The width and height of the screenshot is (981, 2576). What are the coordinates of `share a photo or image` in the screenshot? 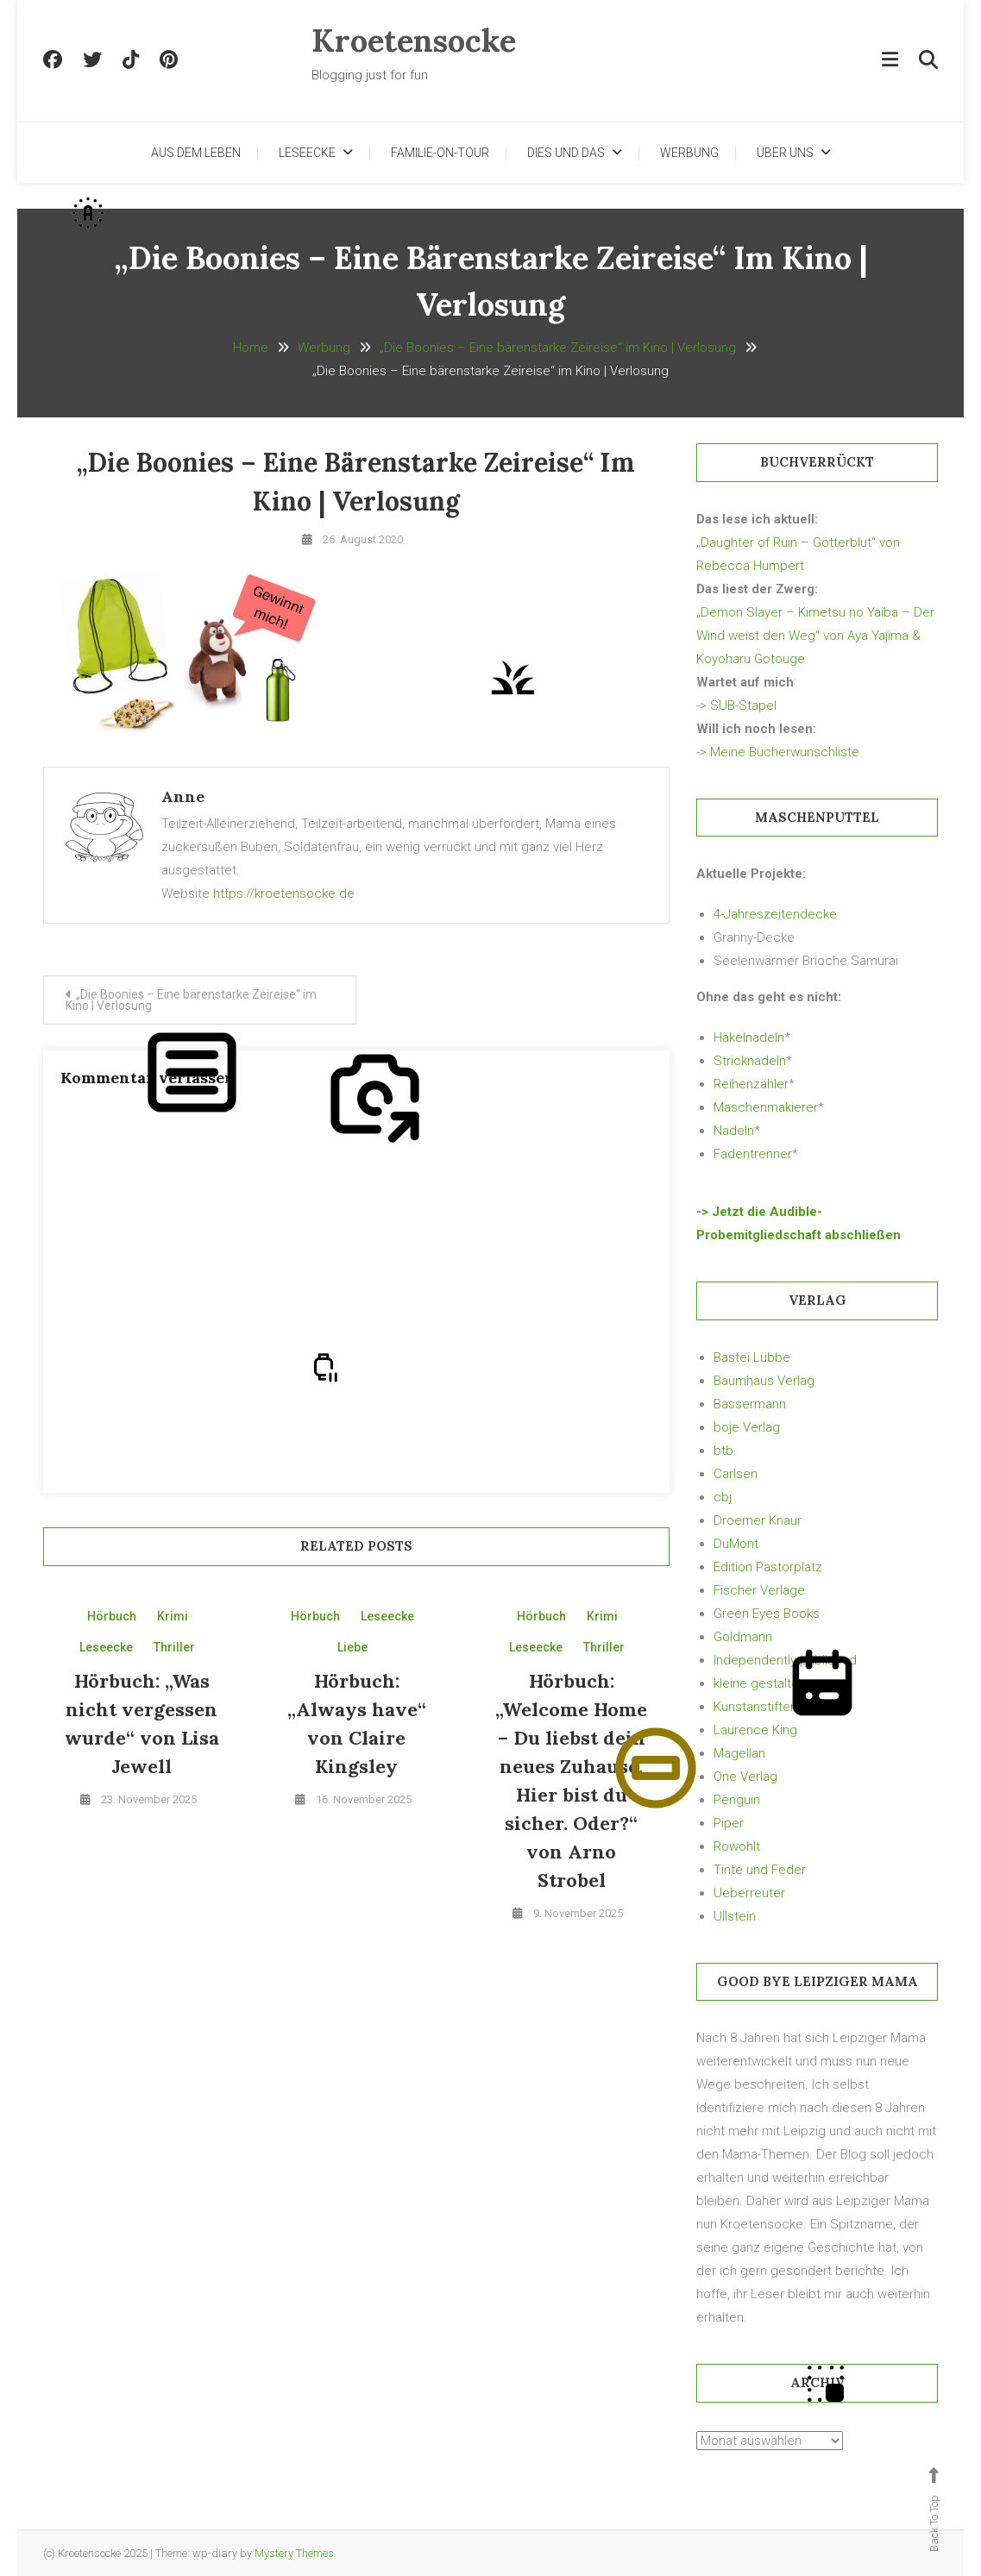 It's located at (374, 1094).